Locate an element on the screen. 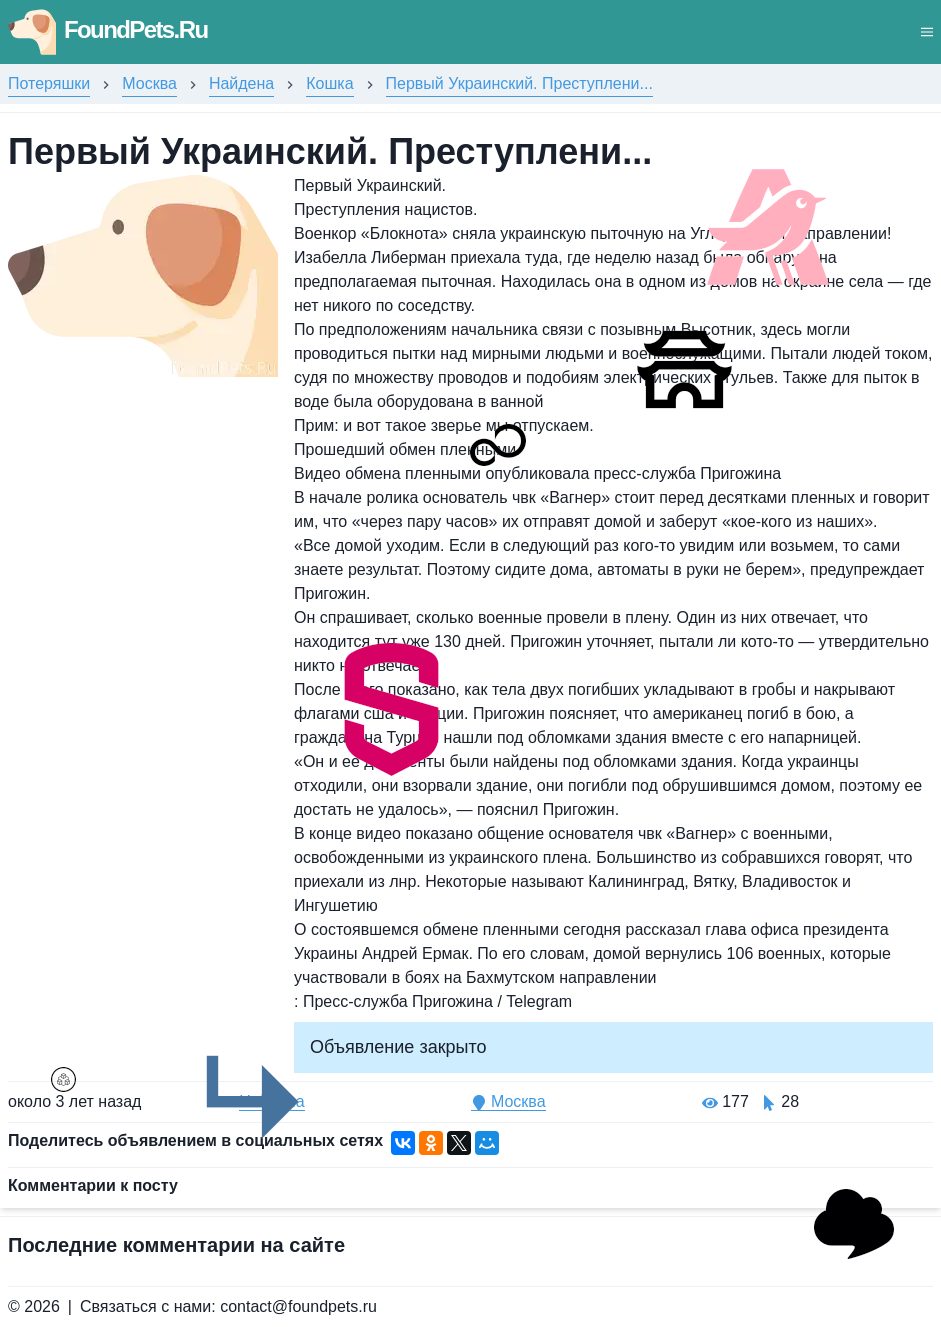  symphony messaging platform logo is located at coordinates (391, 709).